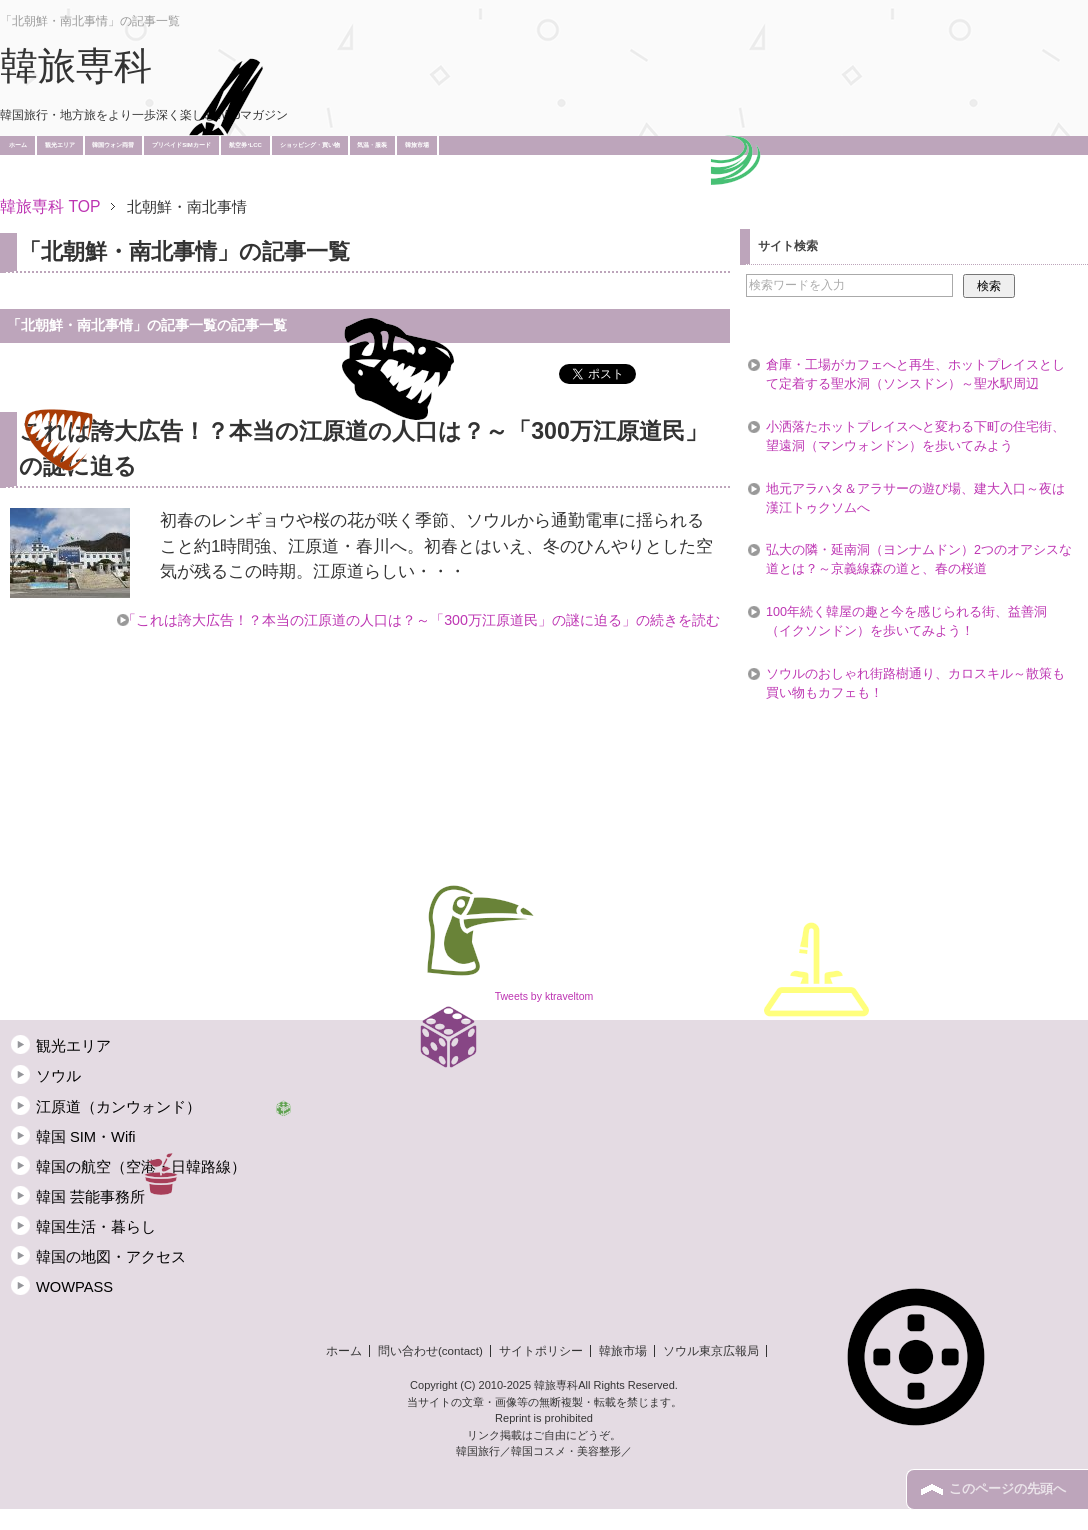 This screenshot has height=1530, width=1088. What do you see at coordinates (480, 930) in the screenshot?
I see `decorative toucan icon for a tropical-themed game or app` at bounding box center [480, 930].